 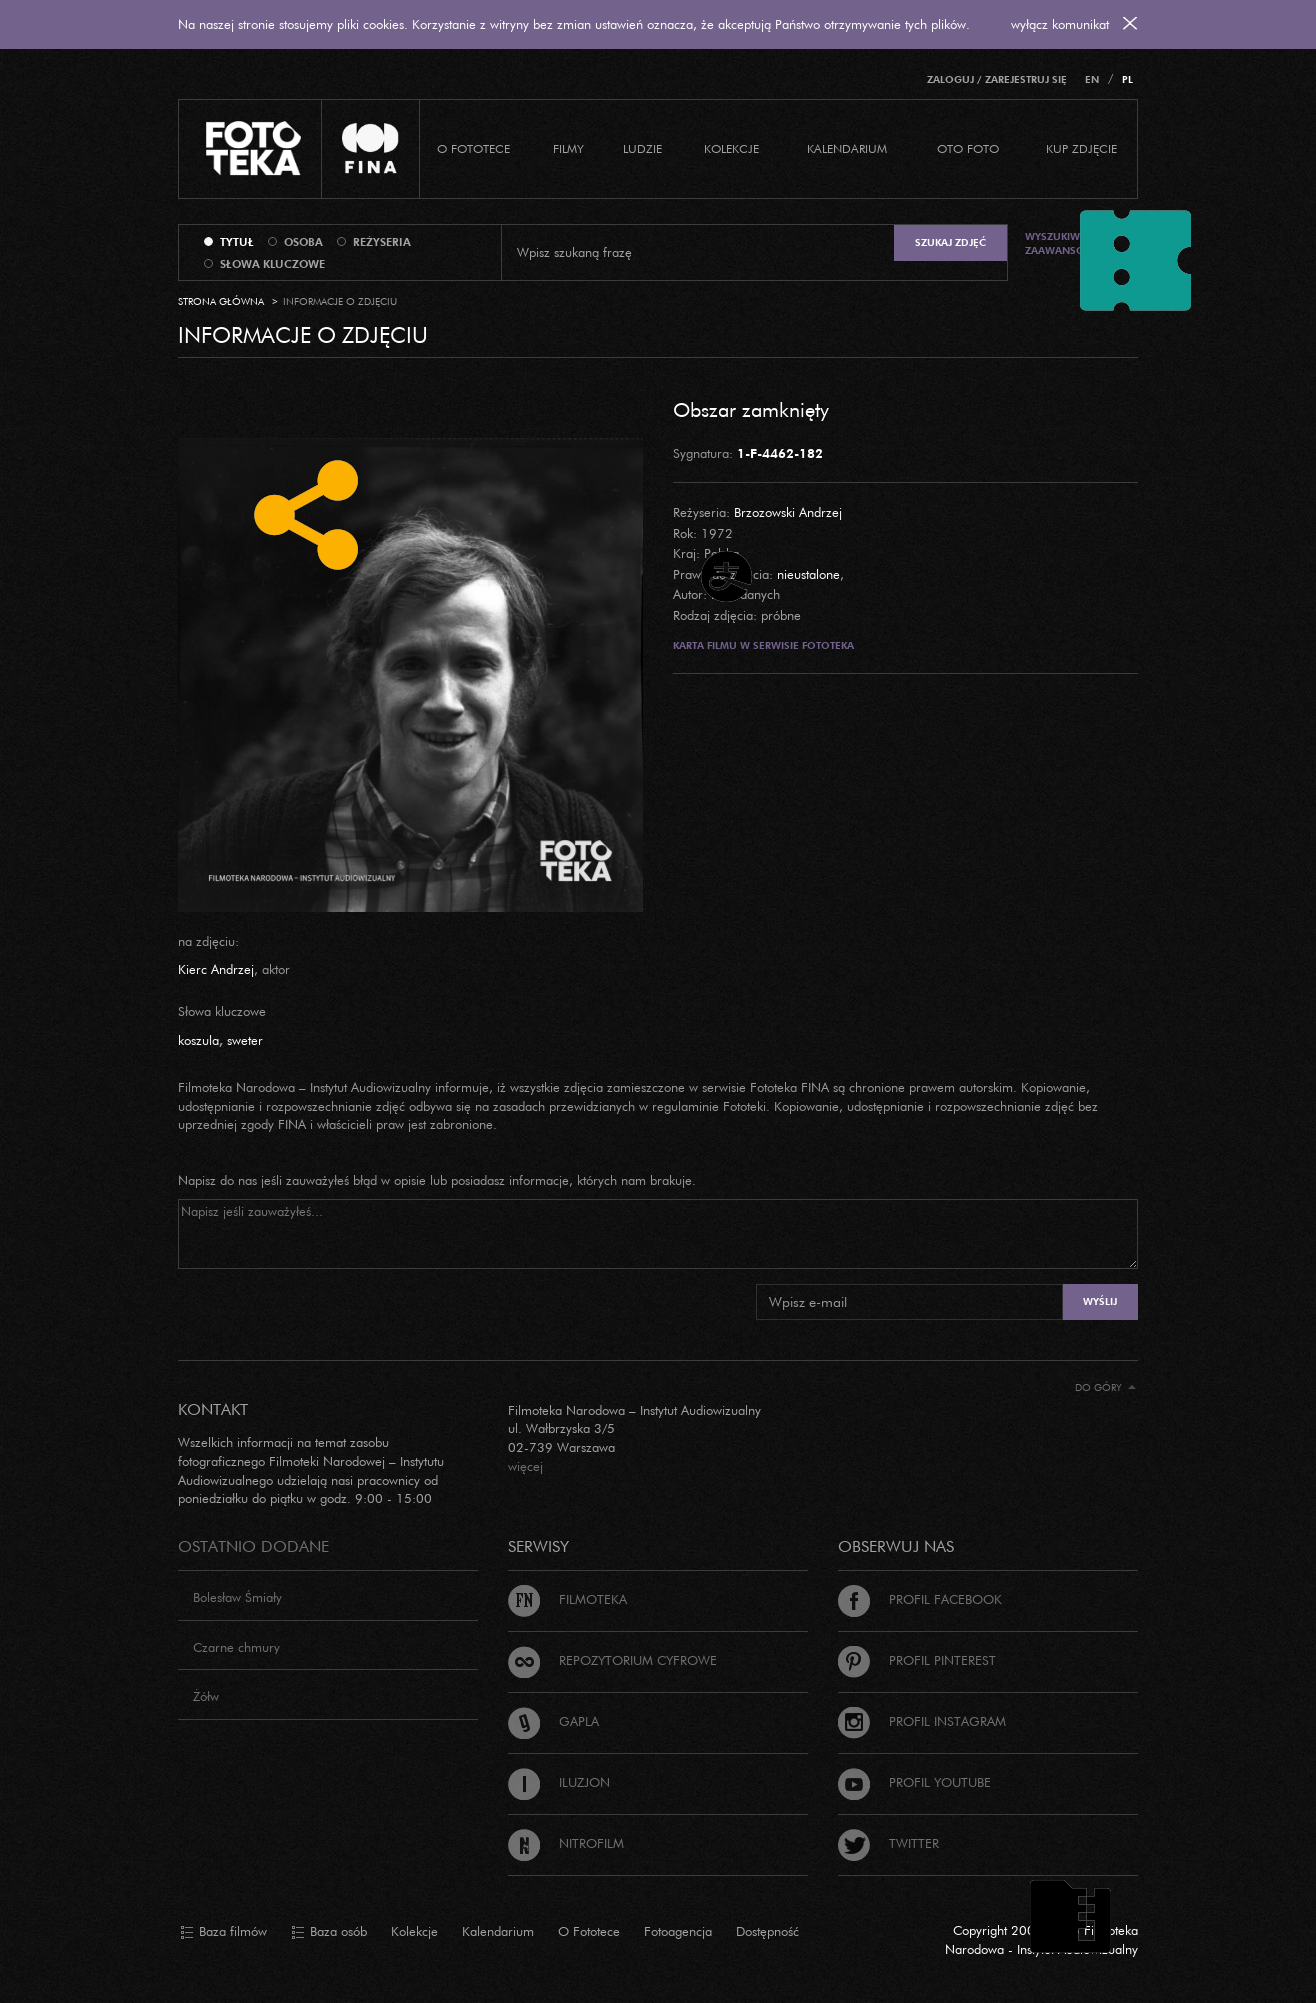 I want to click on pay with alipay, so click(x=726, y=576).